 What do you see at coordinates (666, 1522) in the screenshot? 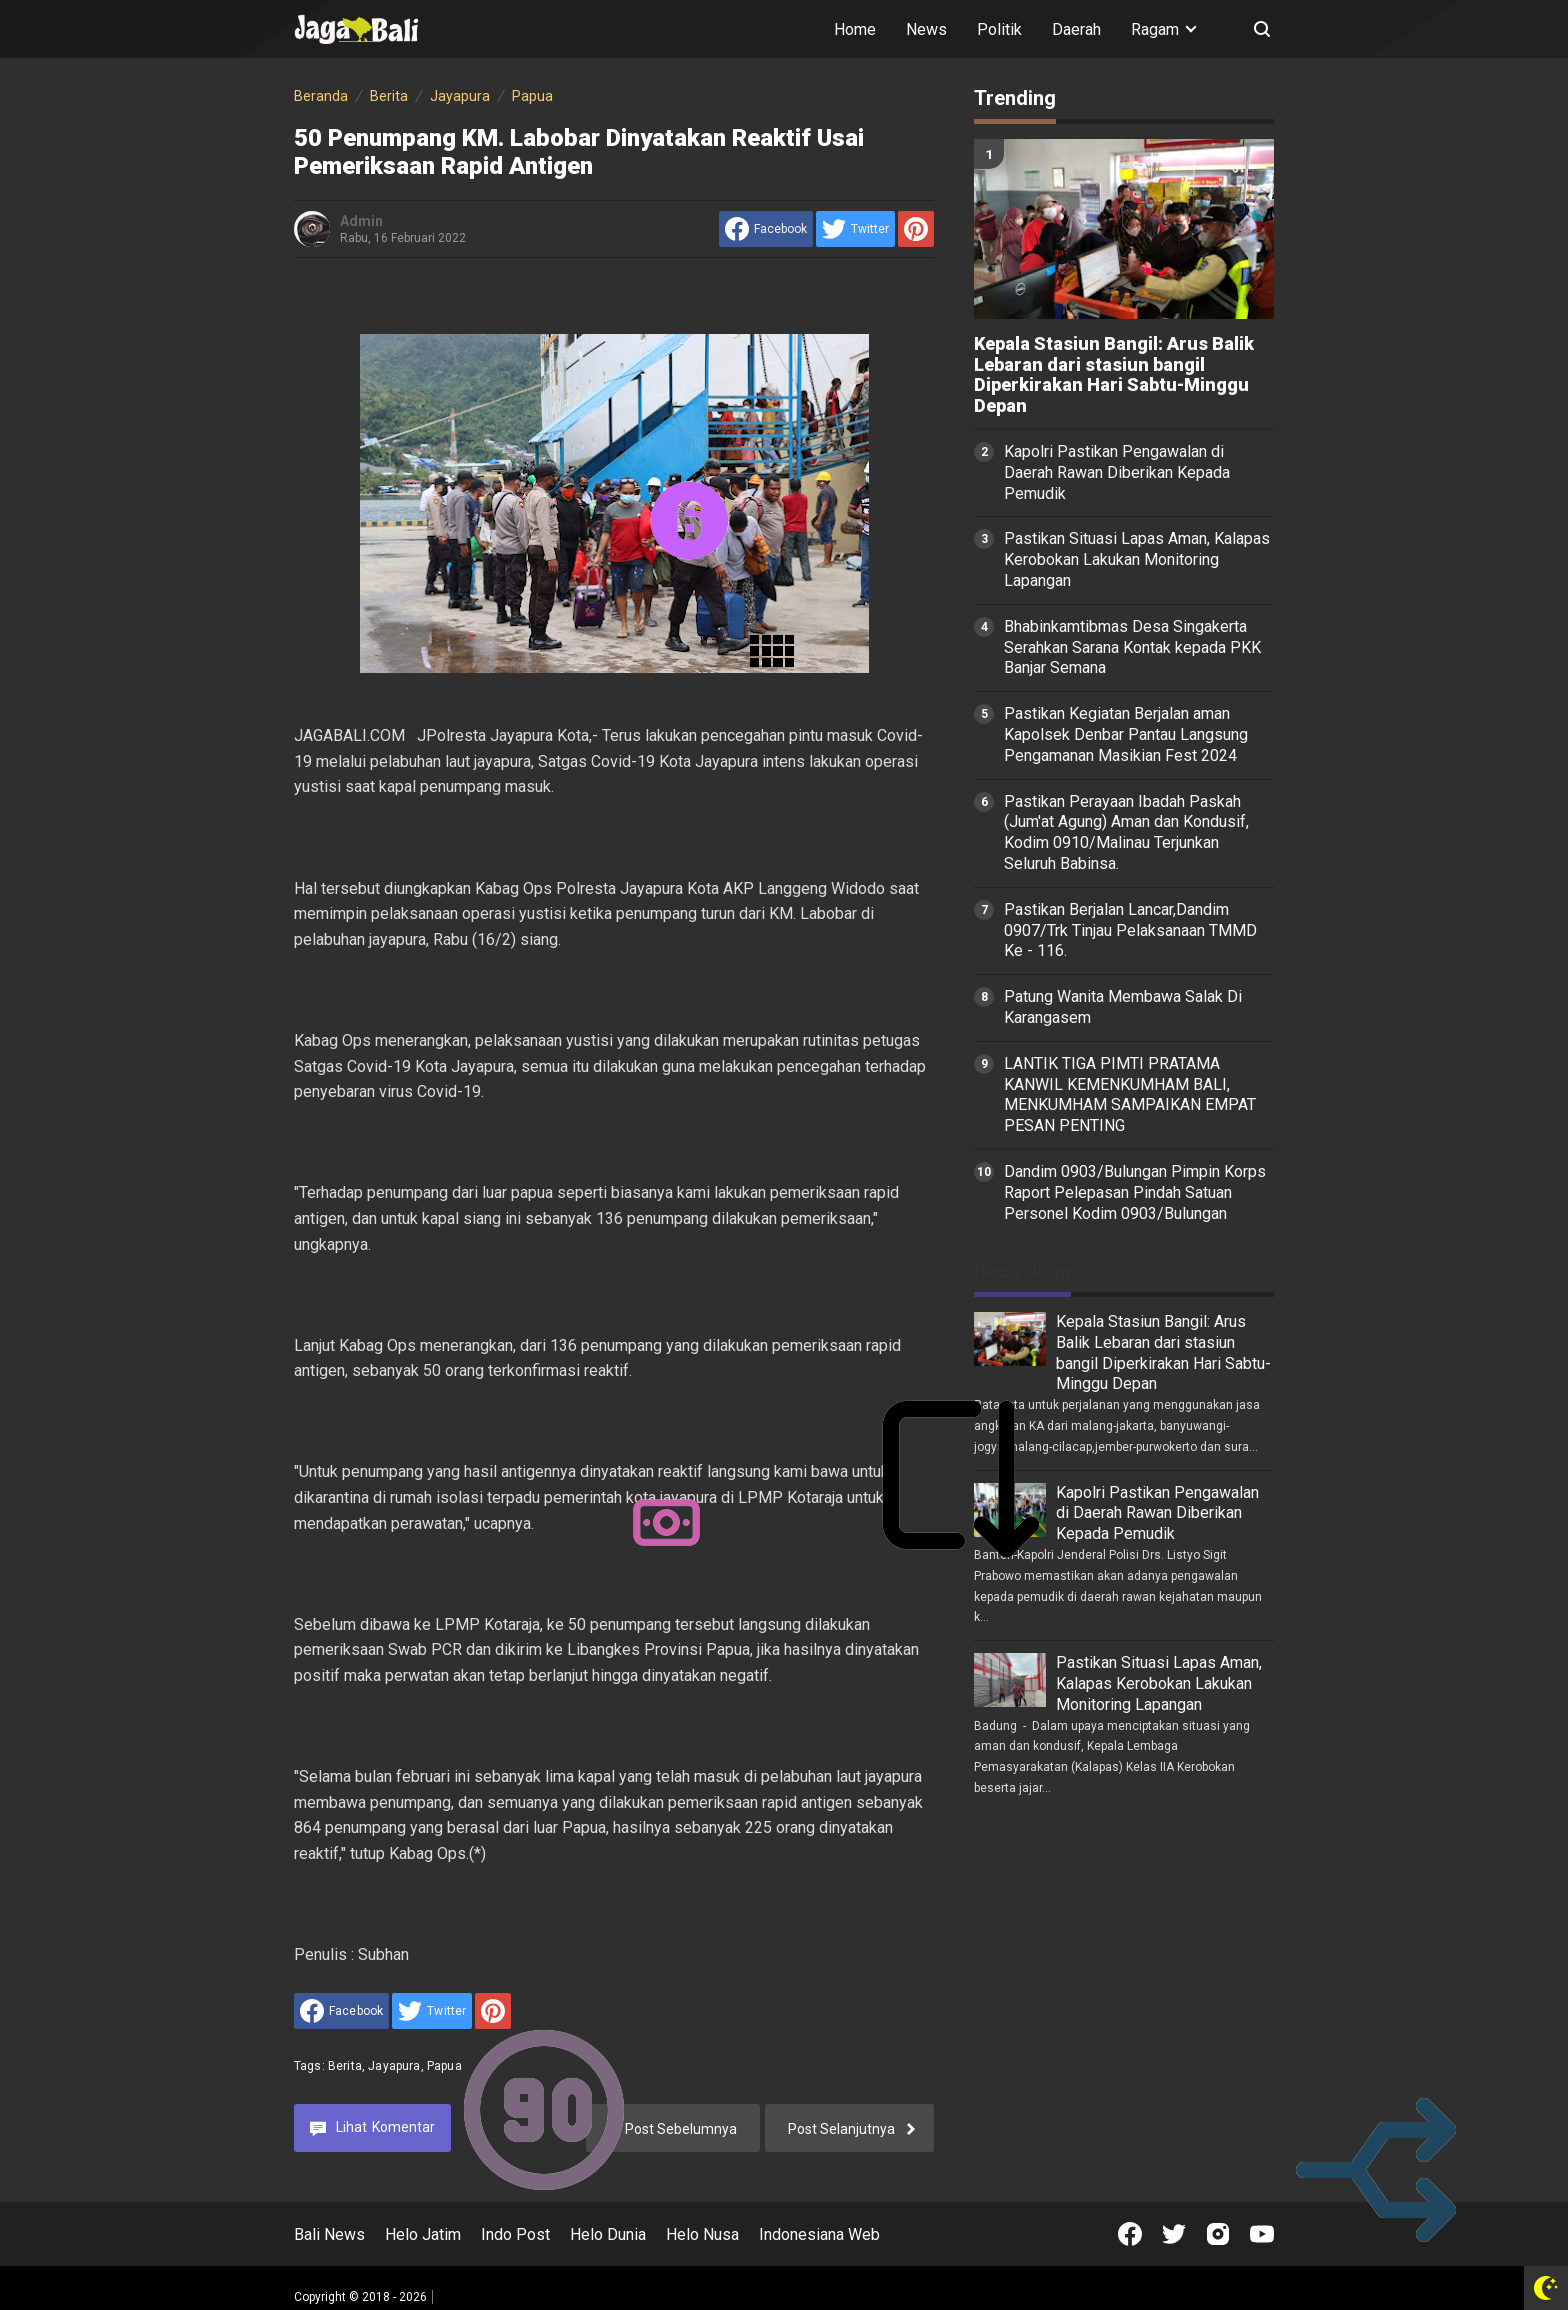
I see `make a payment or transaction` at bounding box center [666, 1522].